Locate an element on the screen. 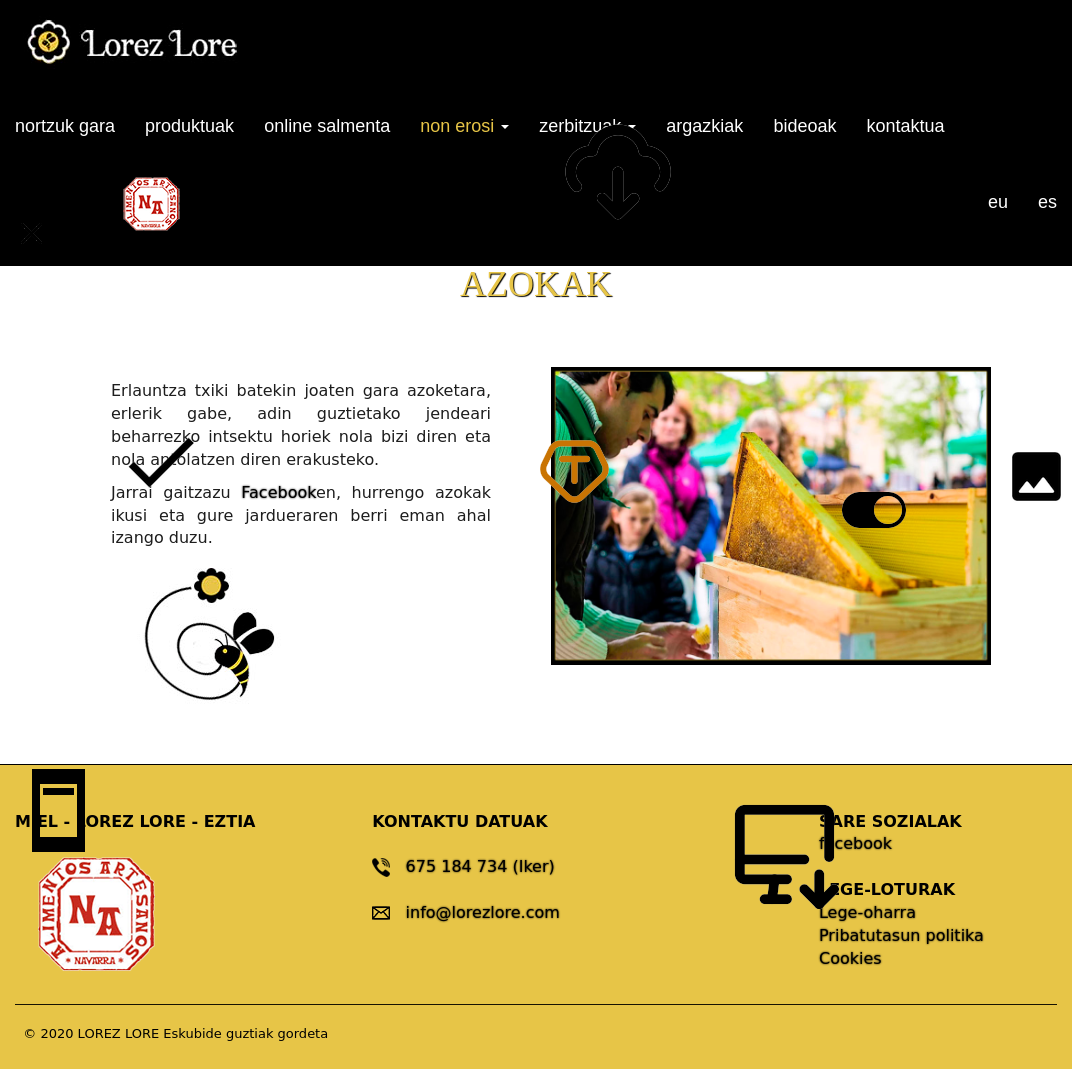 The image size is (1072, 1069). download to desktop computer is located at coordinates (784, 854).